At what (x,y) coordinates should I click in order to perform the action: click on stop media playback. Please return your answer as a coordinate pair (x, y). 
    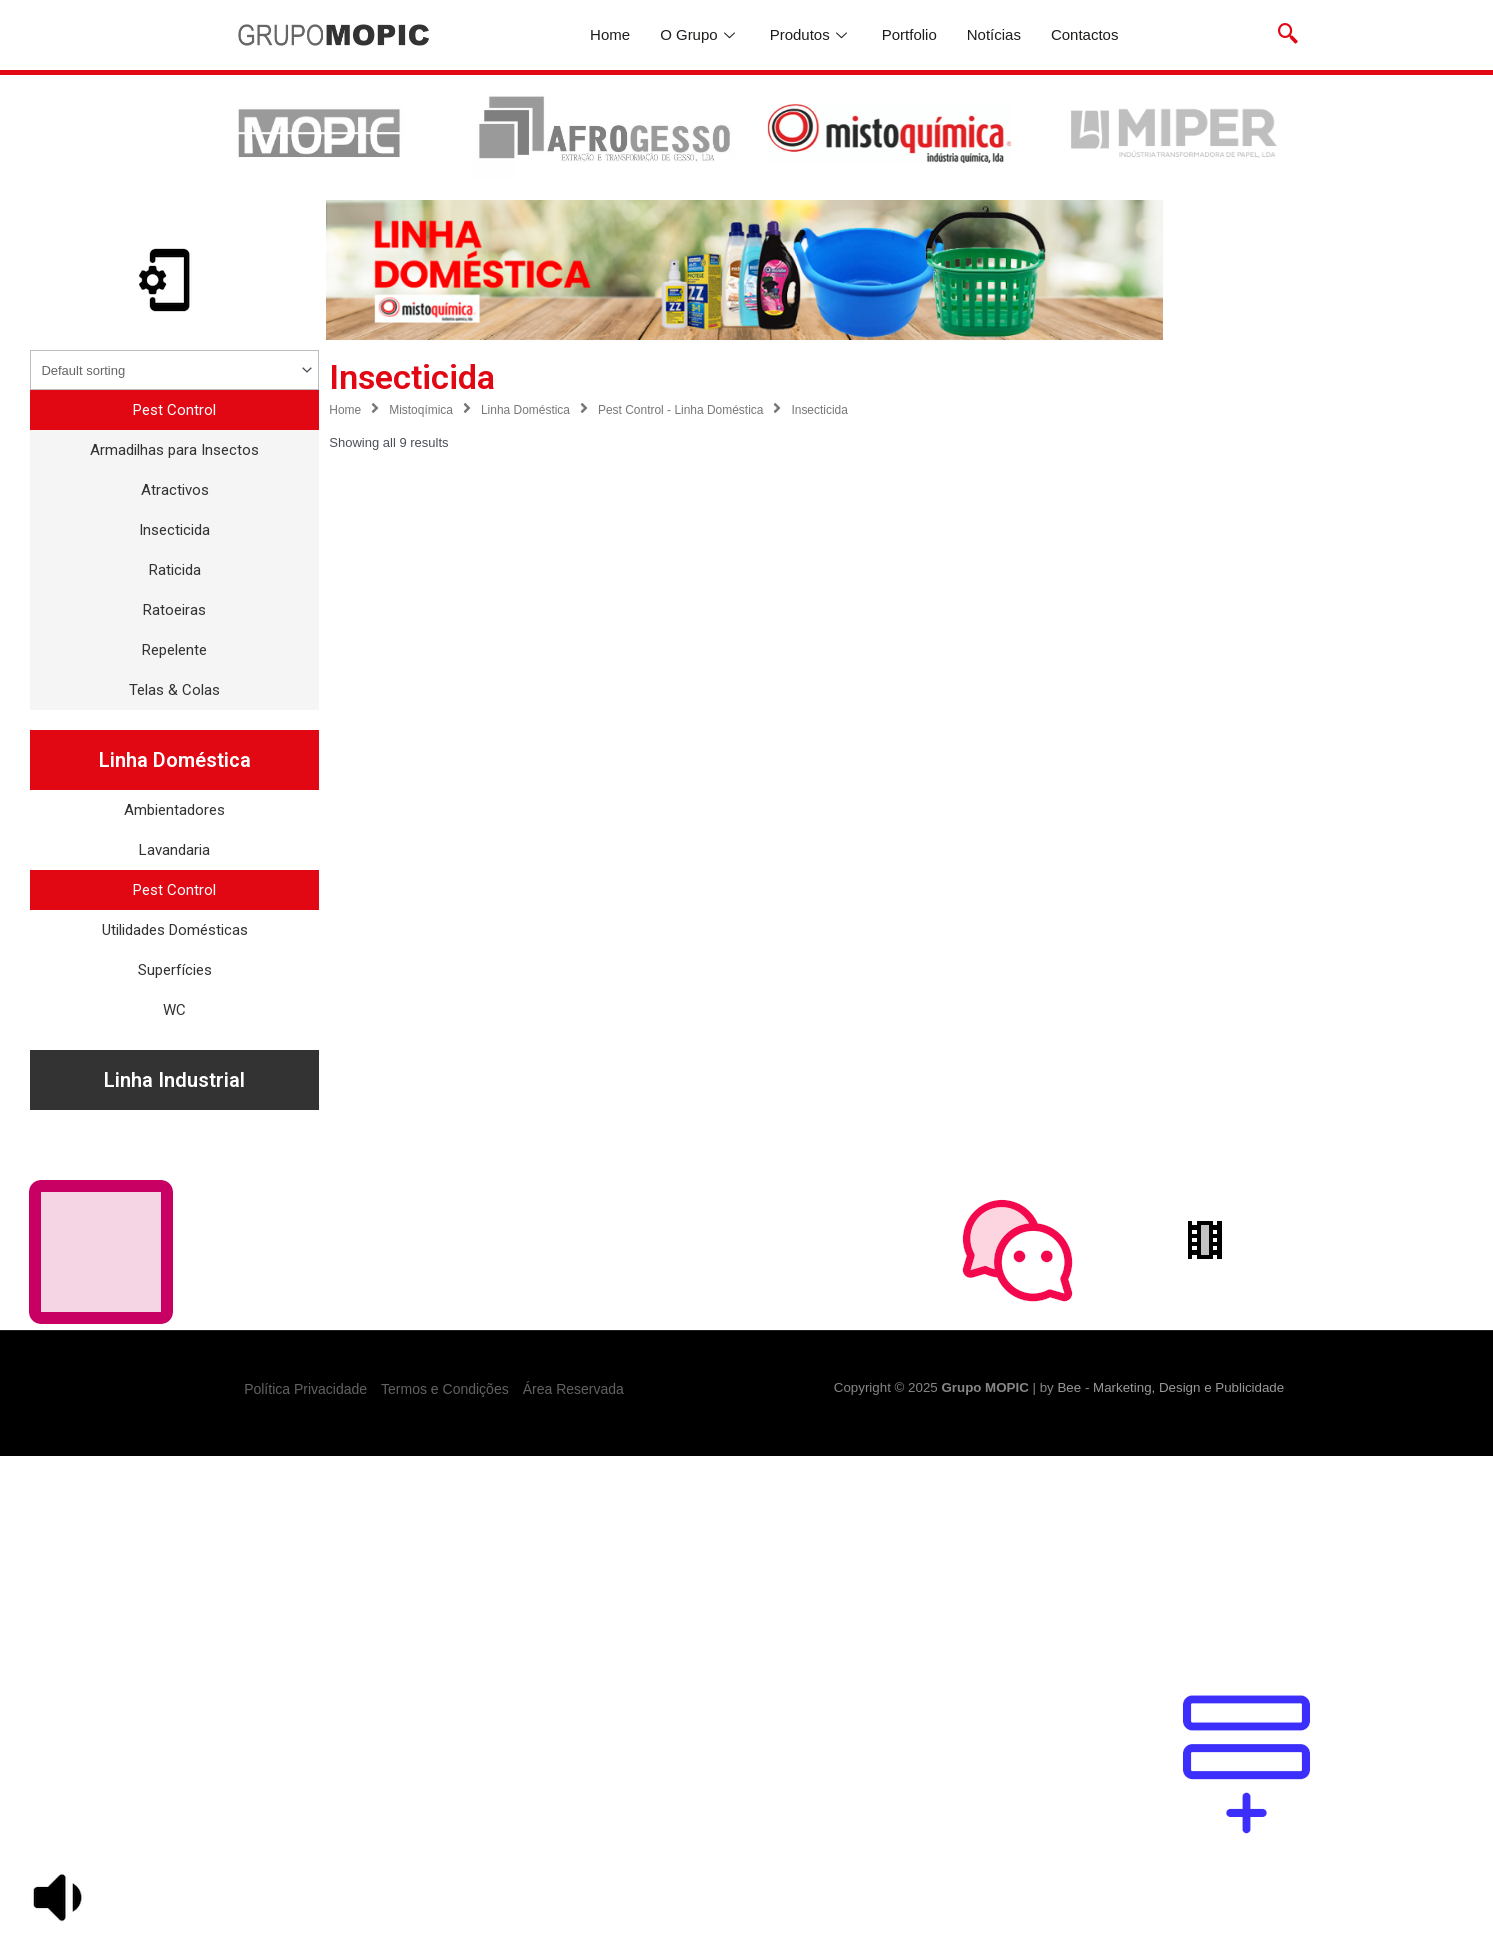
    Looking at the image, I should click on (101, 1252).